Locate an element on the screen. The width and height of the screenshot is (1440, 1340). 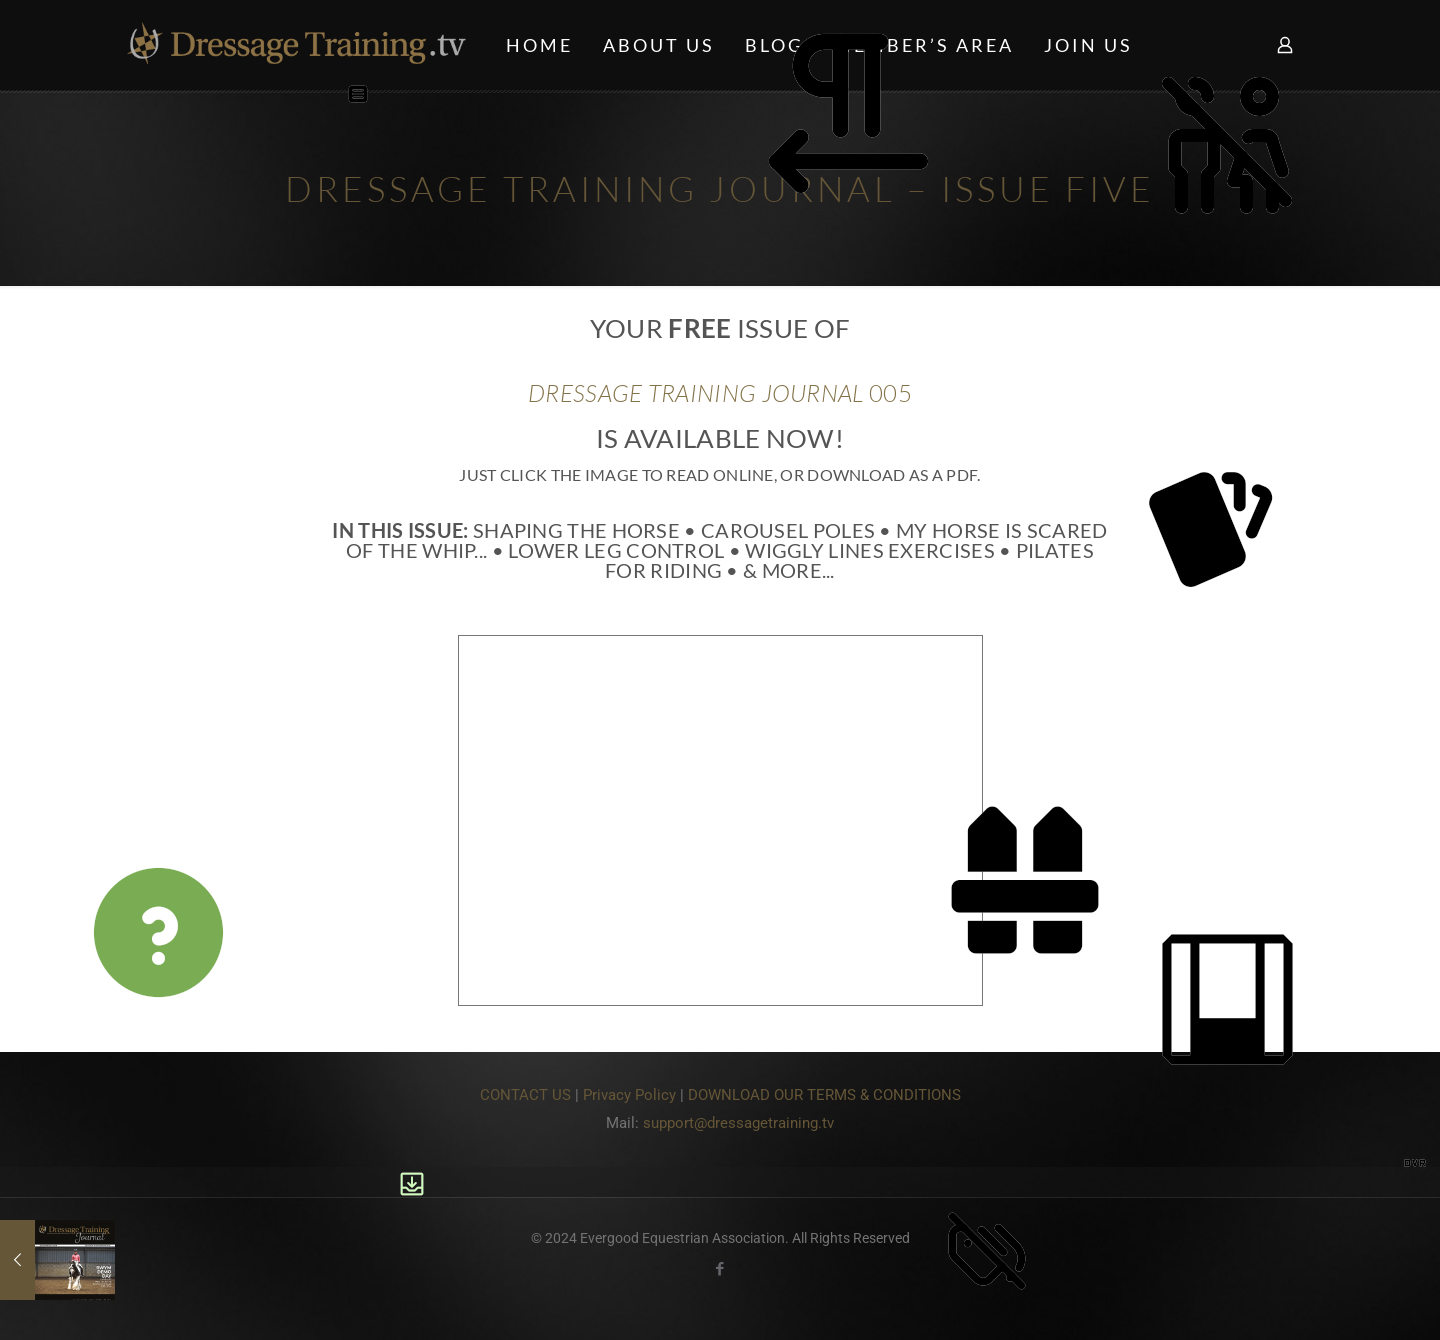
access DVR recordings is located at coordinates (1415, 1163).